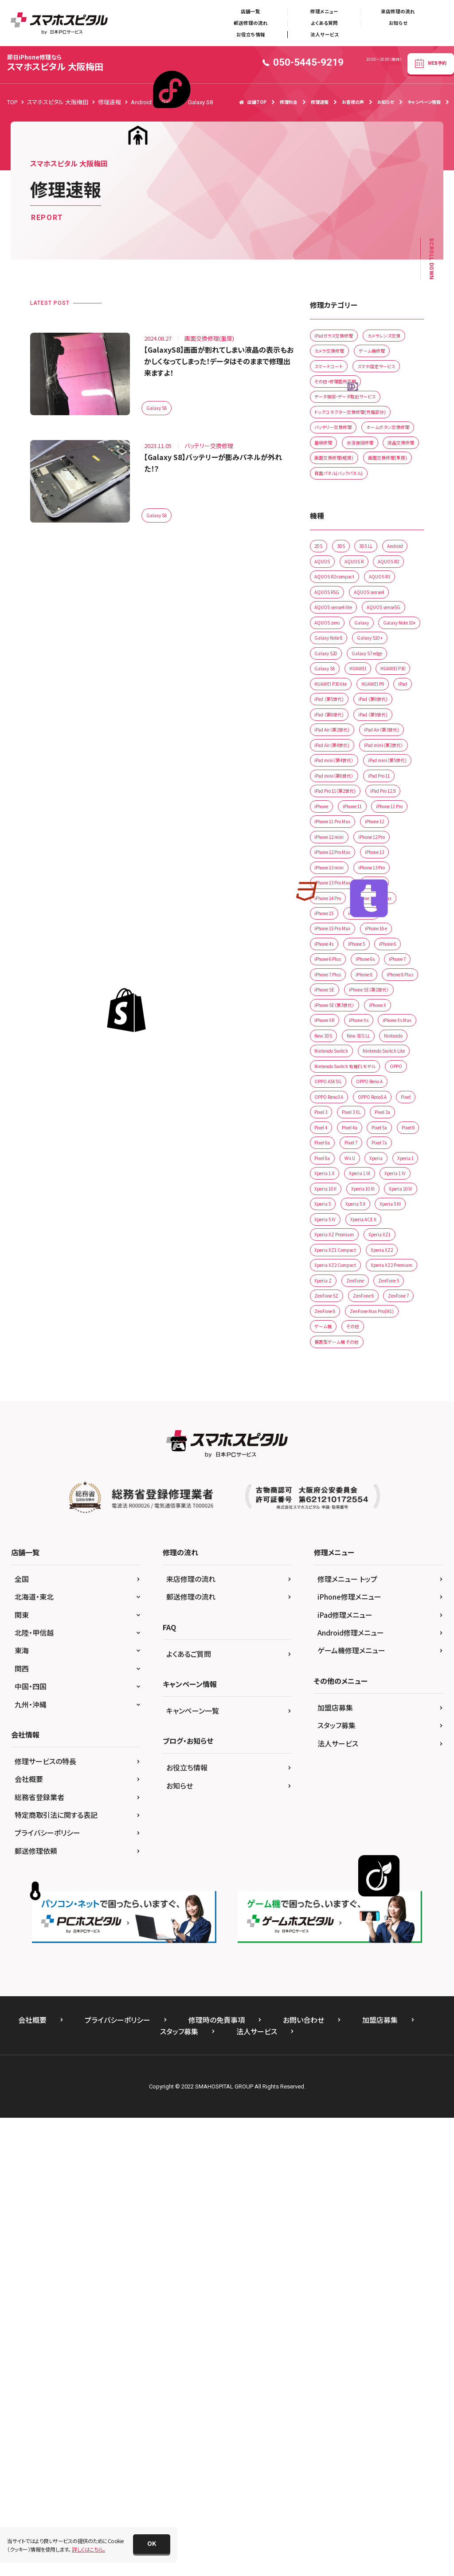 Image resolution: width=454 pixels, height=2576 pixels. What do you see at coordinates (138, 135) in the screenshot?
I see `find shelter or emergency housing` at bounding box center [138, 135].